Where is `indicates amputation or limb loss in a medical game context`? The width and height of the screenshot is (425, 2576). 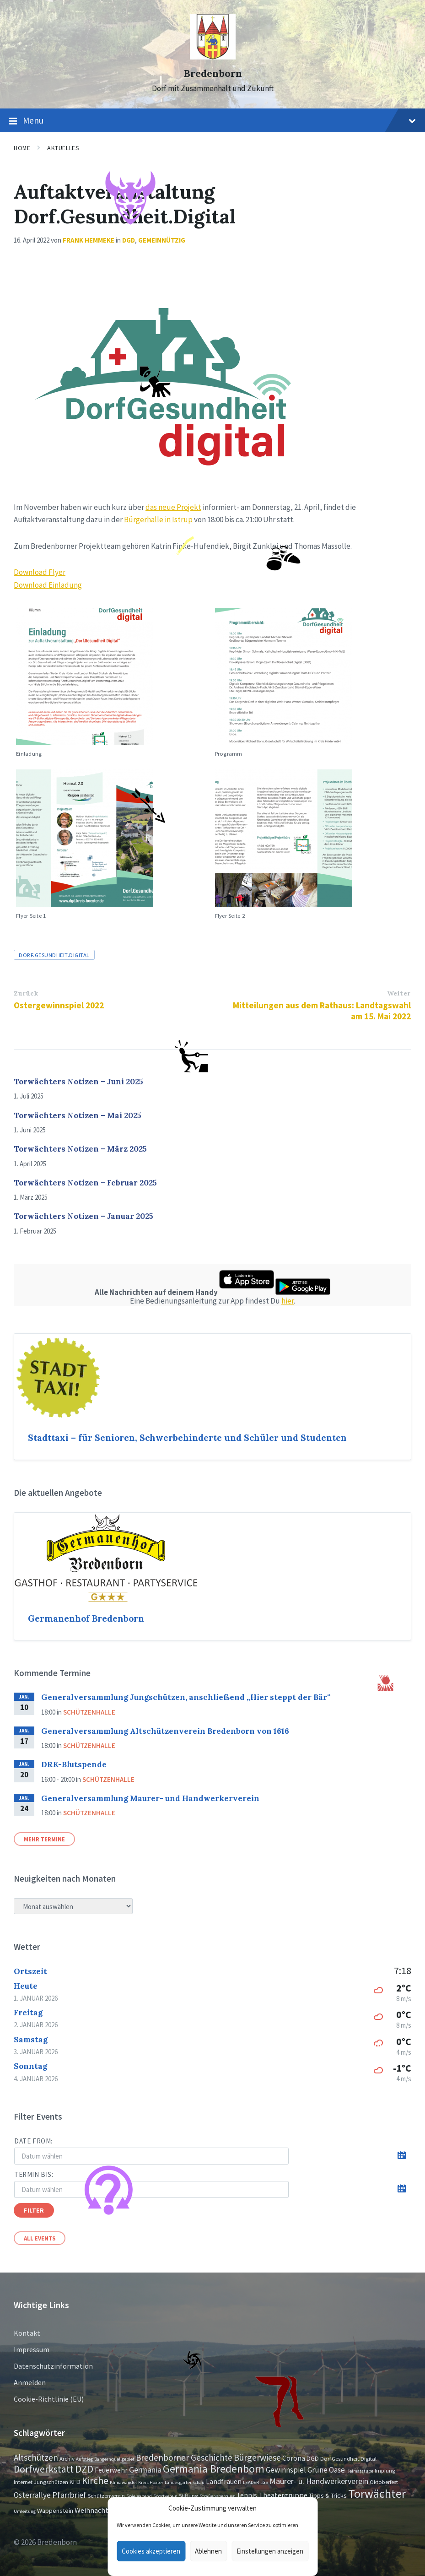
indicates amputation or limb loss in a medical game context is located at coordinates (155, 382).